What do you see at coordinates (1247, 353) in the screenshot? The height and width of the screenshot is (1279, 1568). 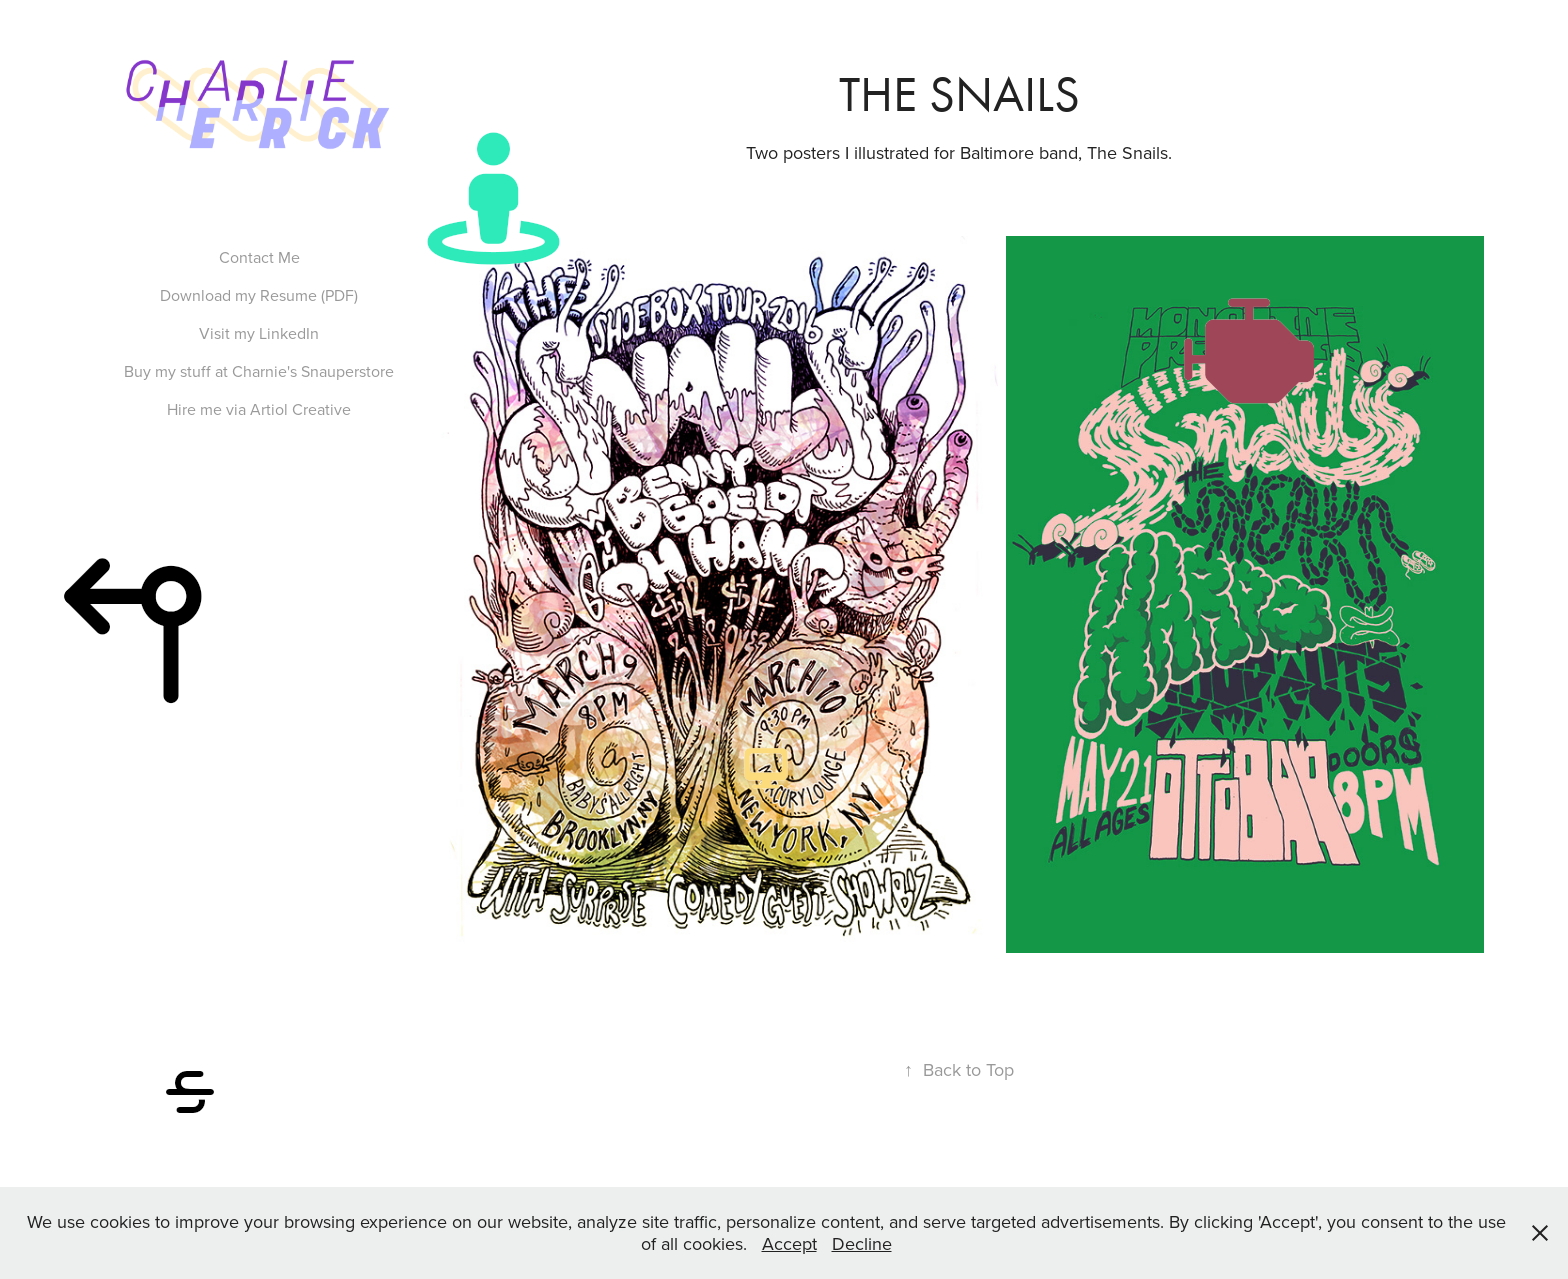 I see `access engine or vehicle diagnostics` at bounding box center [1247, 353].